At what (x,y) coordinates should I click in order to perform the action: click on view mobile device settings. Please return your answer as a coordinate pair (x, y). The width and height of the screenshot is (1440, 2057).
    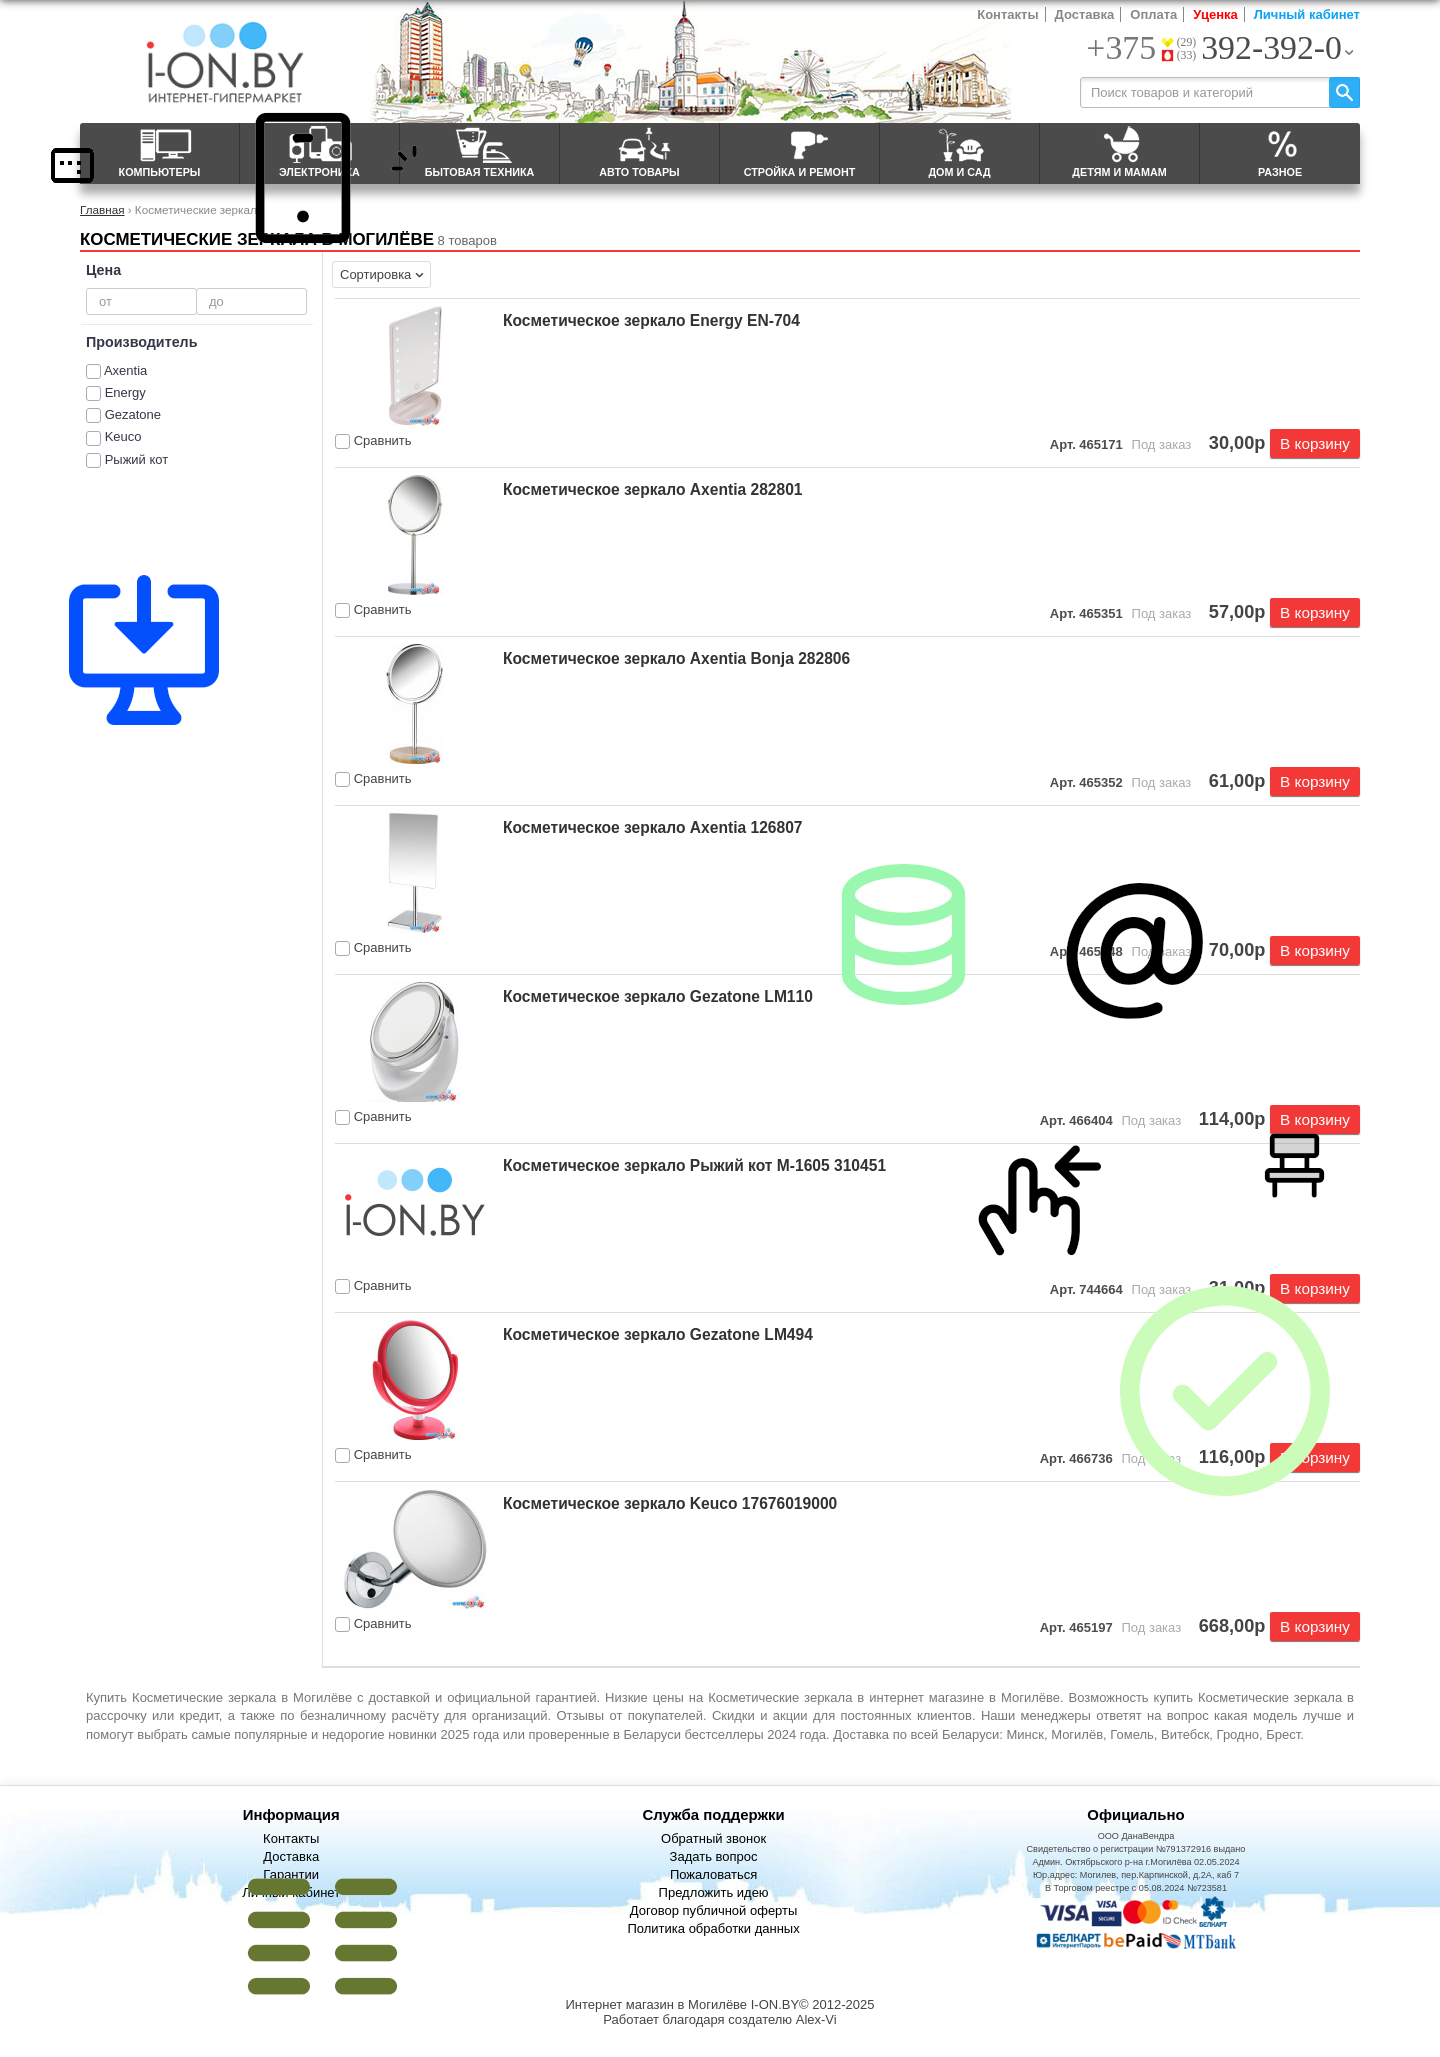
    Looking at the image, I should click on (303, 178).